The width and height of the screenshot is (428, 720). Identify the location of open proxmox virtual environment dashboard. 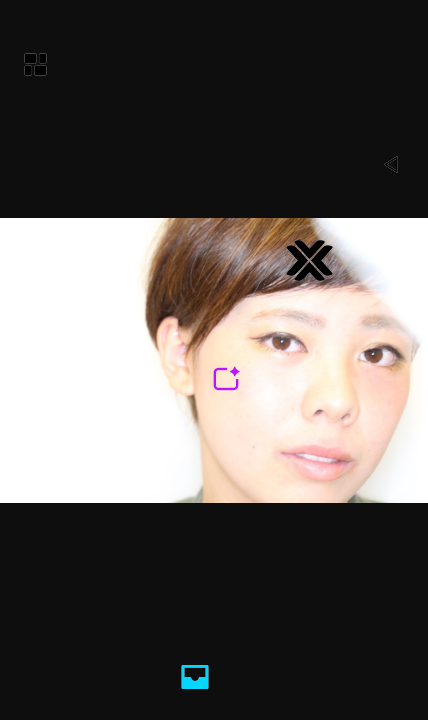
(309, 260).